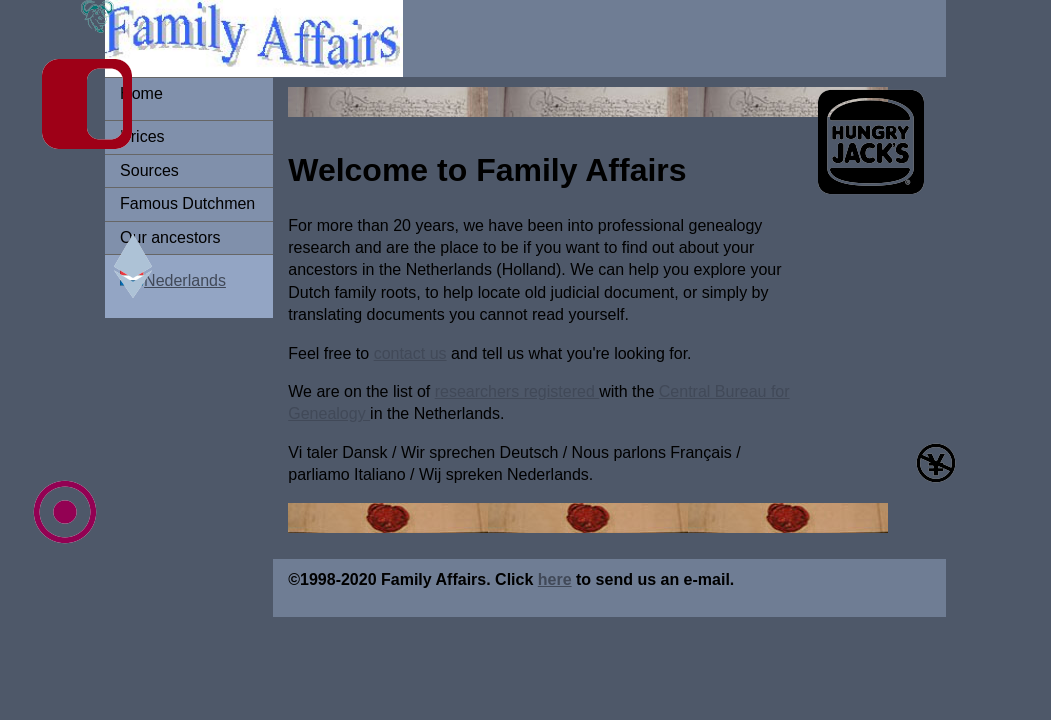  I want to click on indicates non-commercial use license for Japan (yen symbol), so click(936, 463).